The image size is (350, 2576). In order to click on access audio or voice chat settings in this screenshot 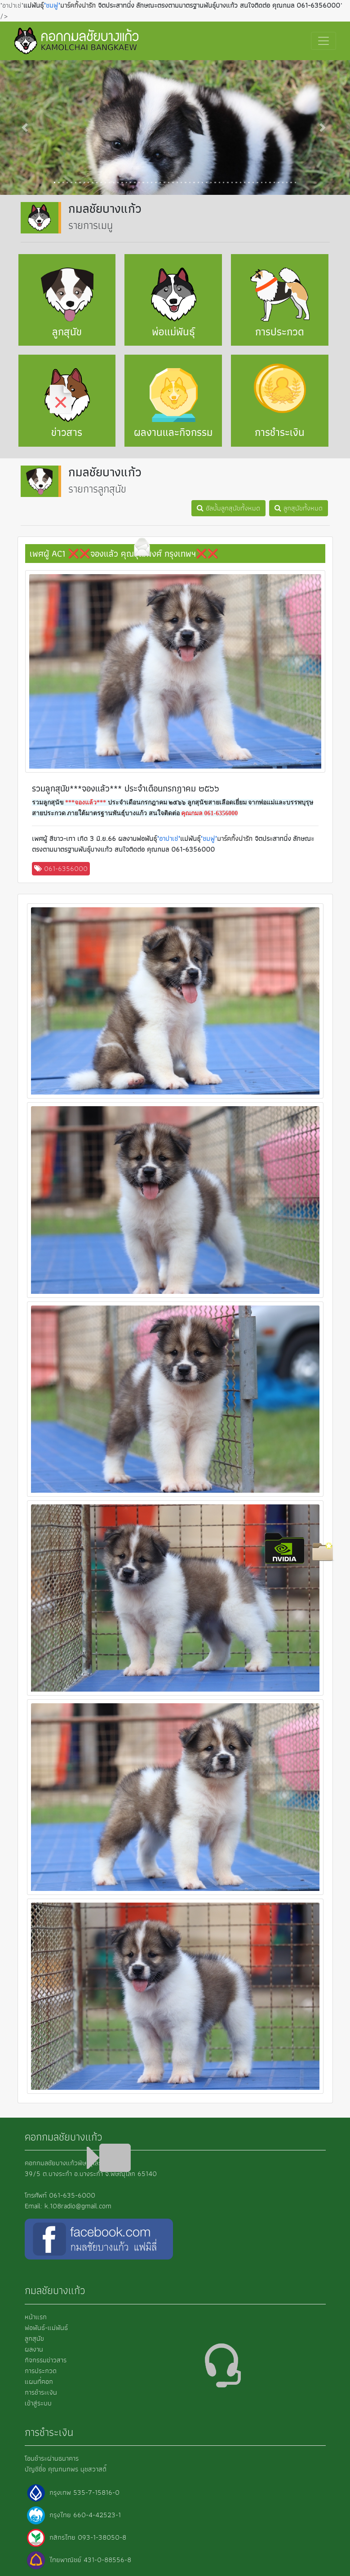, I will do `click(222, 2365)`.